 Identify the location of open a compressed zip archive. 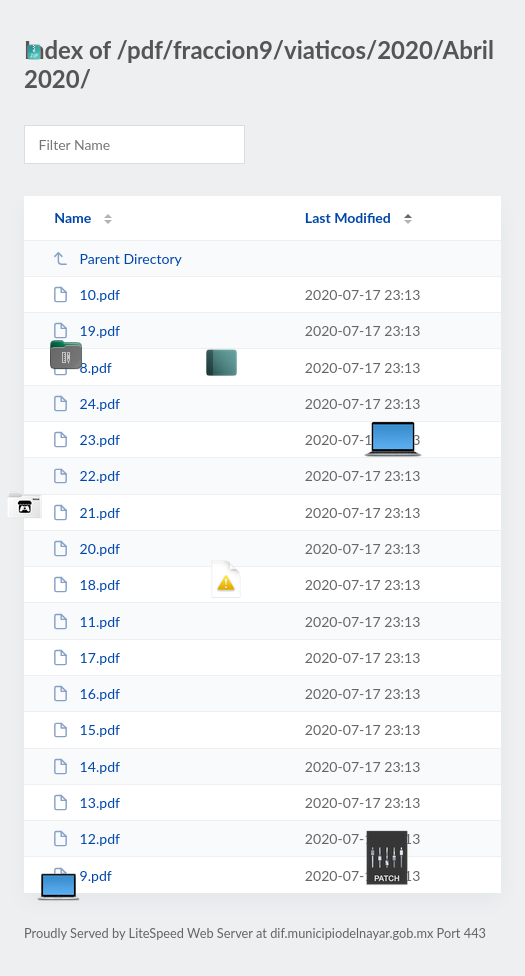
(34, 52).